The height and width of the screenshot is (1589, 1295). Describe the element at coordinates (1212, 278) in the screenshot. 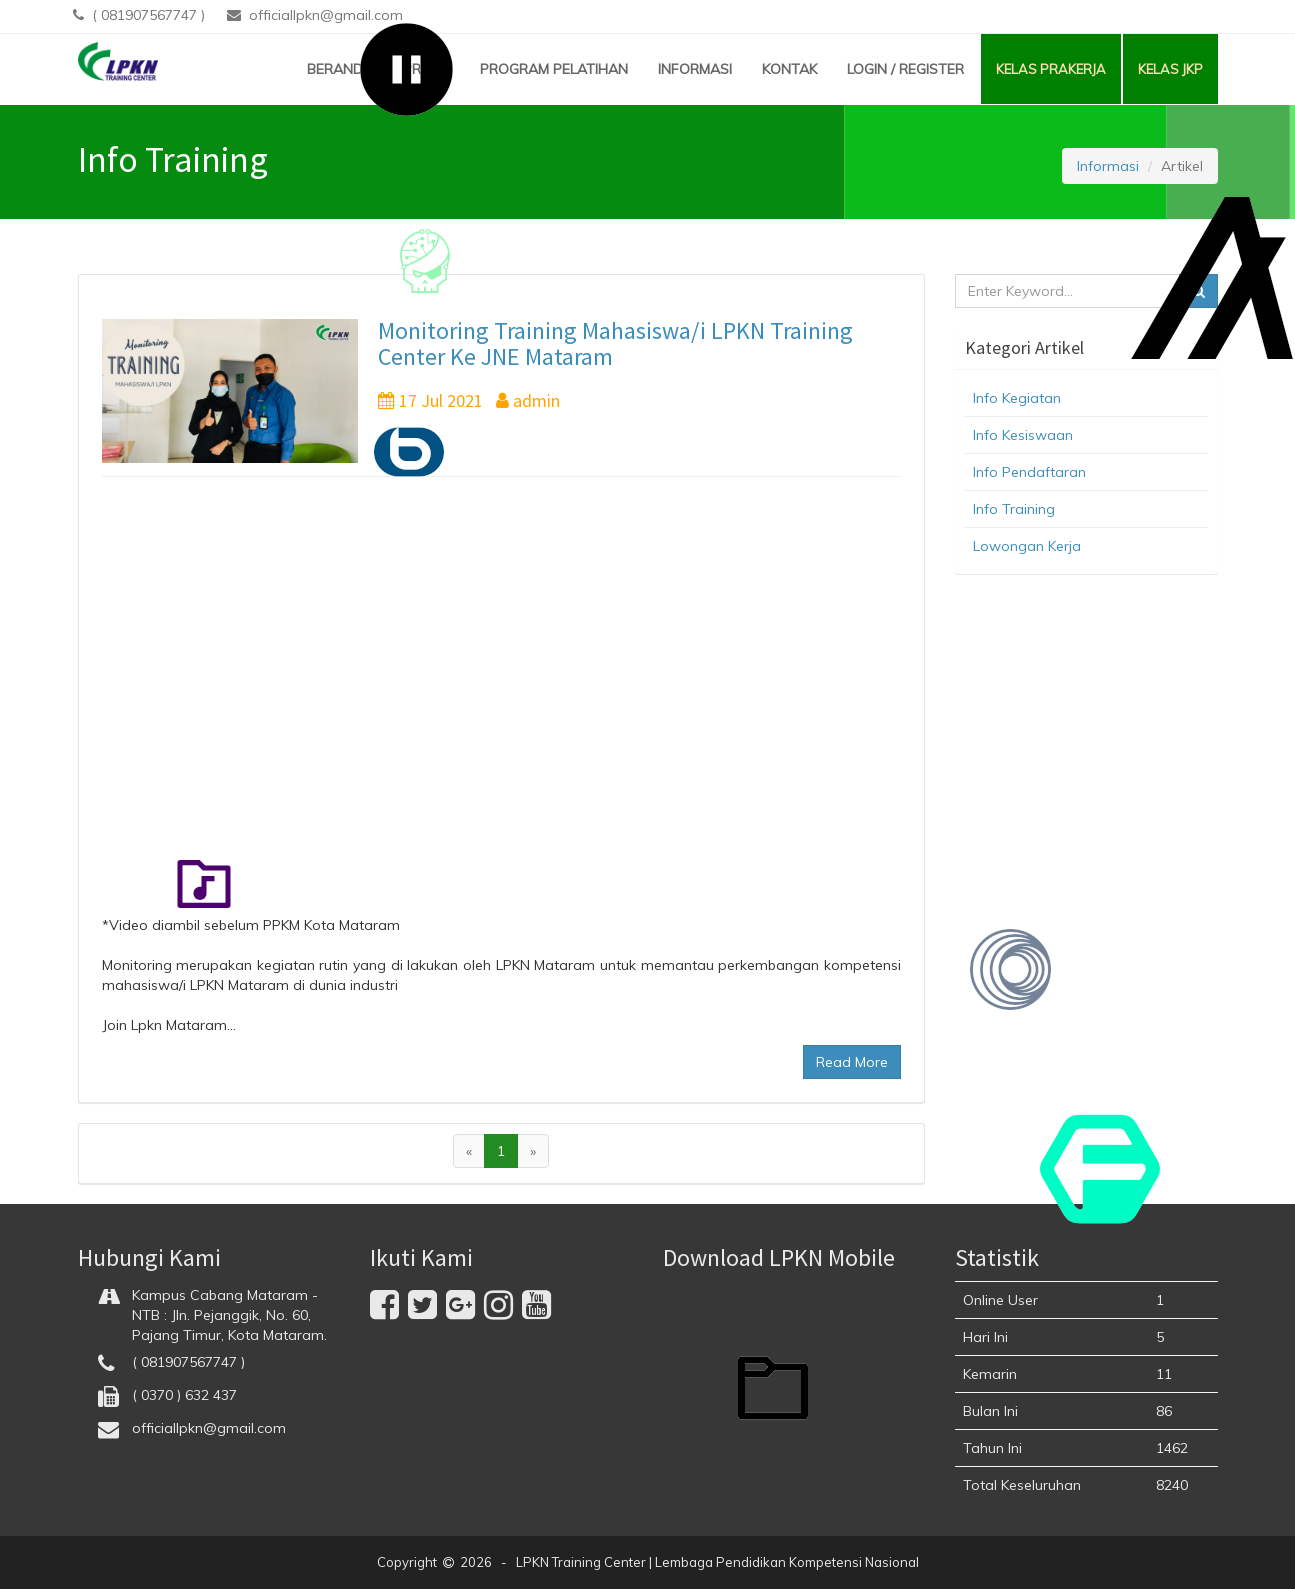

I see `algorand cryptocurrency or blockchain platform logo` at that location.